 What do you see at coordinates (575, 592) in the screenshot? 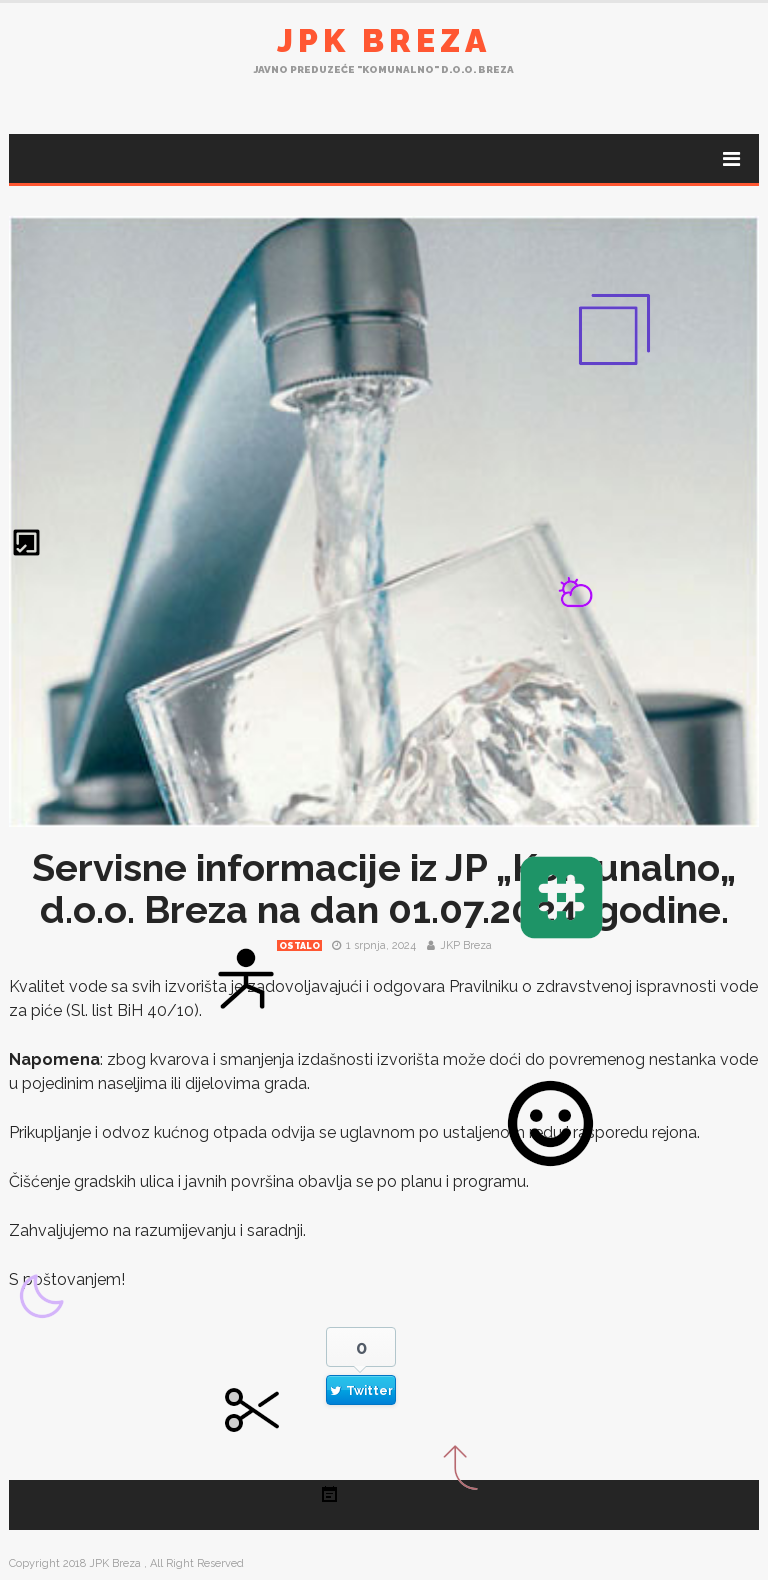
I see `view current weather conditions` at bounding box center [575, 592].